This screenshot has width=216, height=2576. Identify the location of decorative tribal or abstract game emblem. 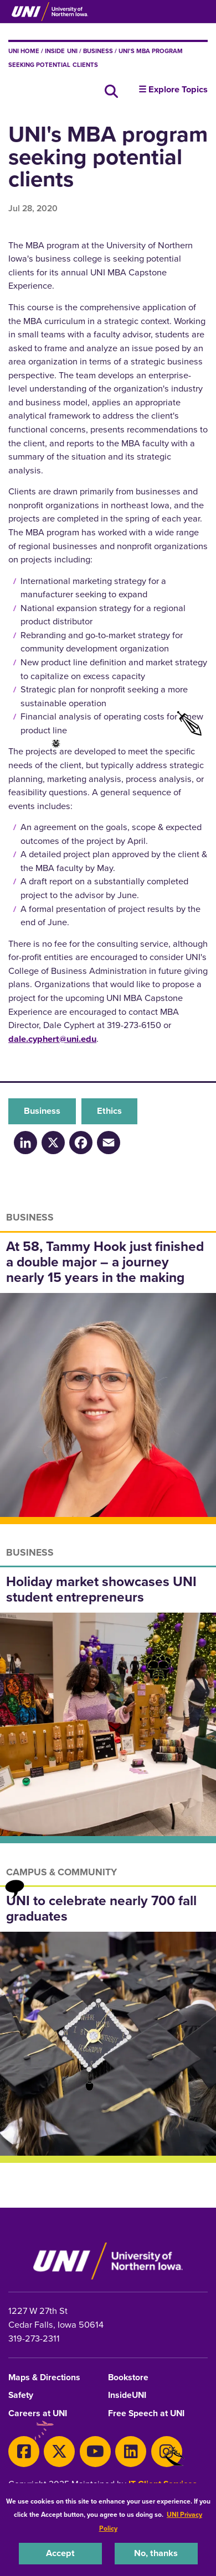
(56, 744).